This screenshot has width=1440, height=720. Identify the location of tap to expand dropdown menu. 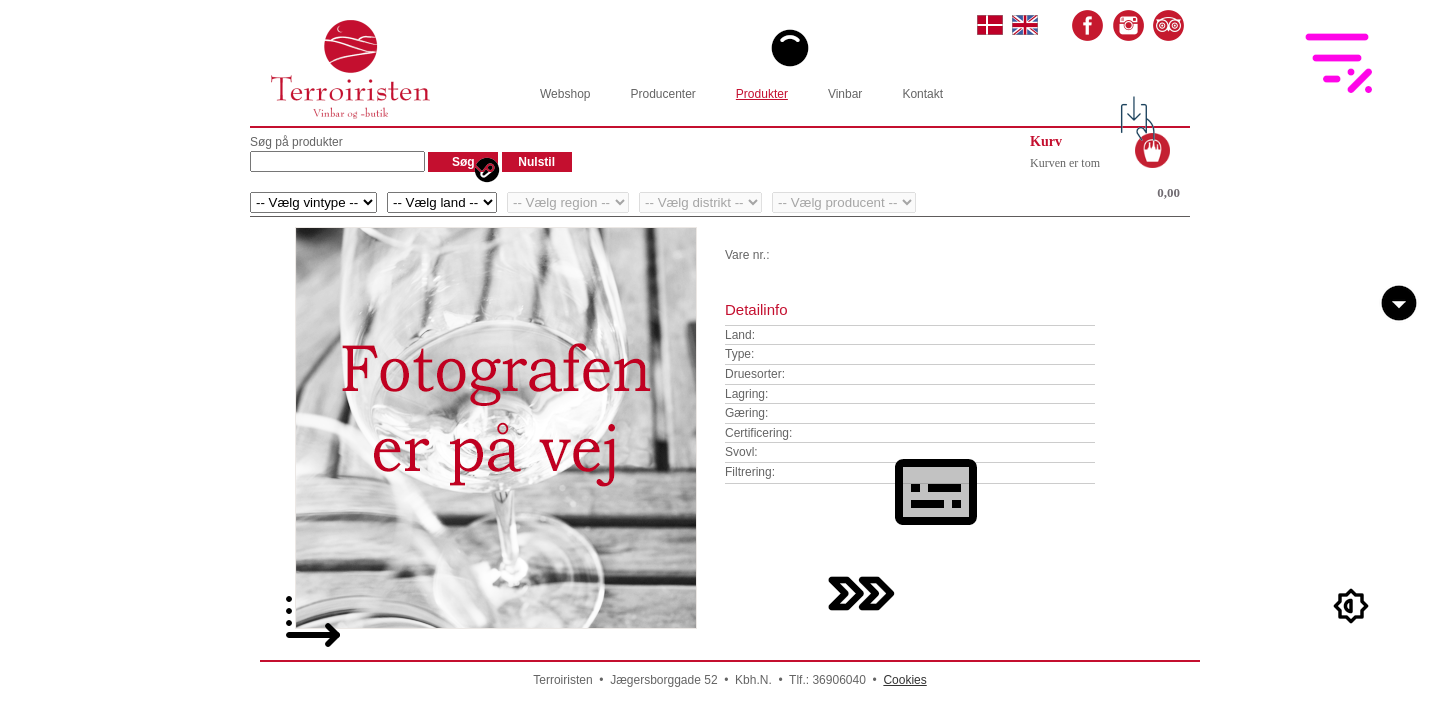
(1399, 303).